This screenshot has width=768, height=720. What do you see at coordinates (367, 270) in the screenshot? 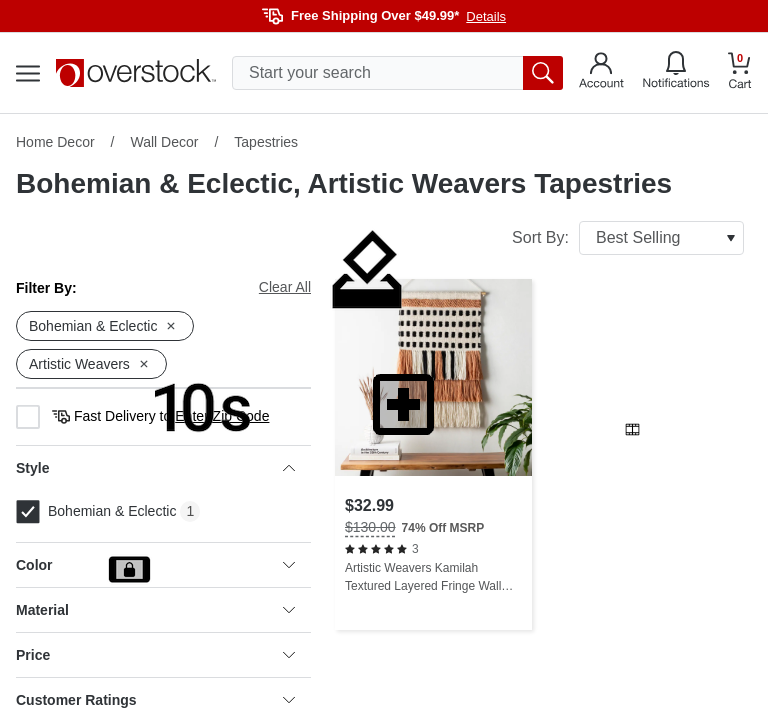
I see `cast your vote or submit a ballot` at bounding box center [367, 270].